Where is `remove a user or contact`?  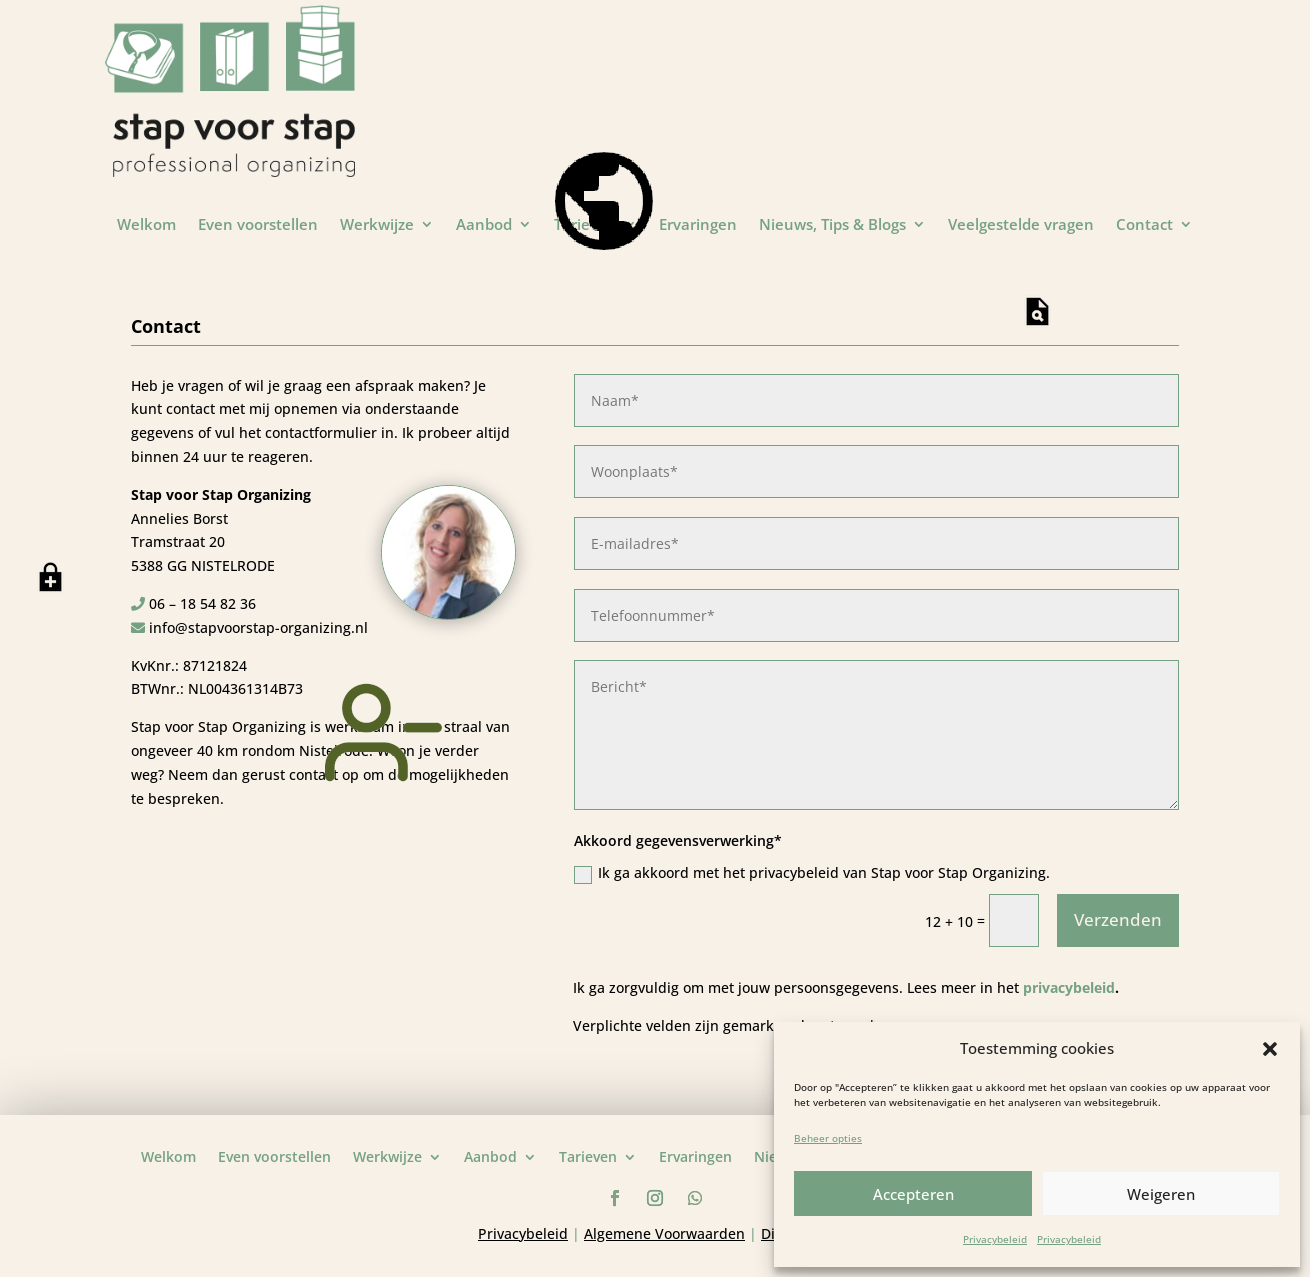 remove a user or contact is located at coordinates (383, 732).